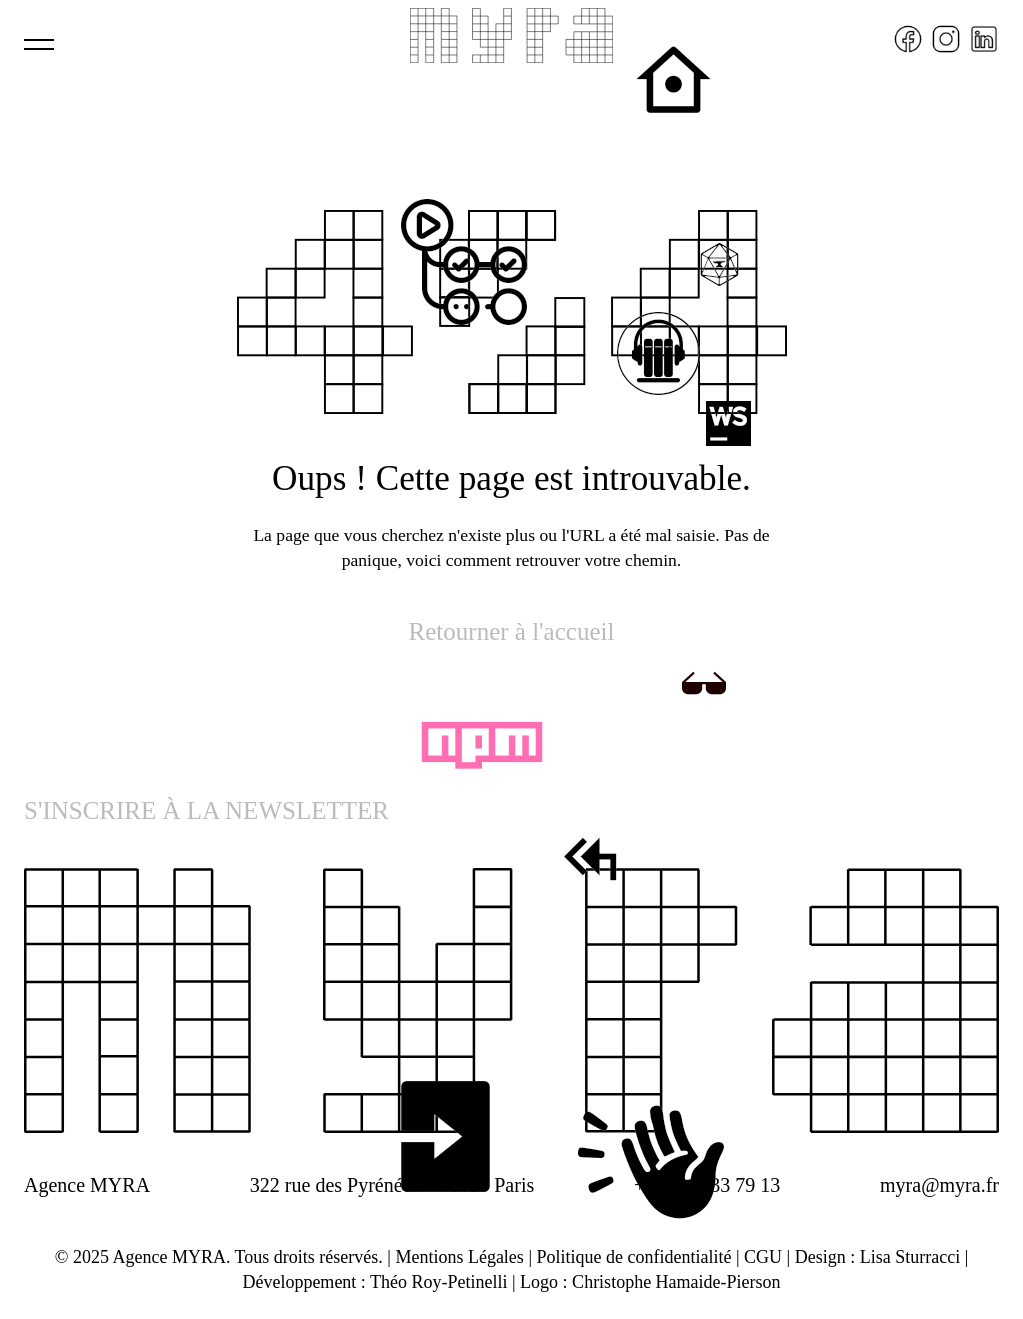 The image size is (1023, 1319). What do you see at coordinates (673, 82) in the screenshot?
I see `navigate to home screen` at bounding box center [673, 82].